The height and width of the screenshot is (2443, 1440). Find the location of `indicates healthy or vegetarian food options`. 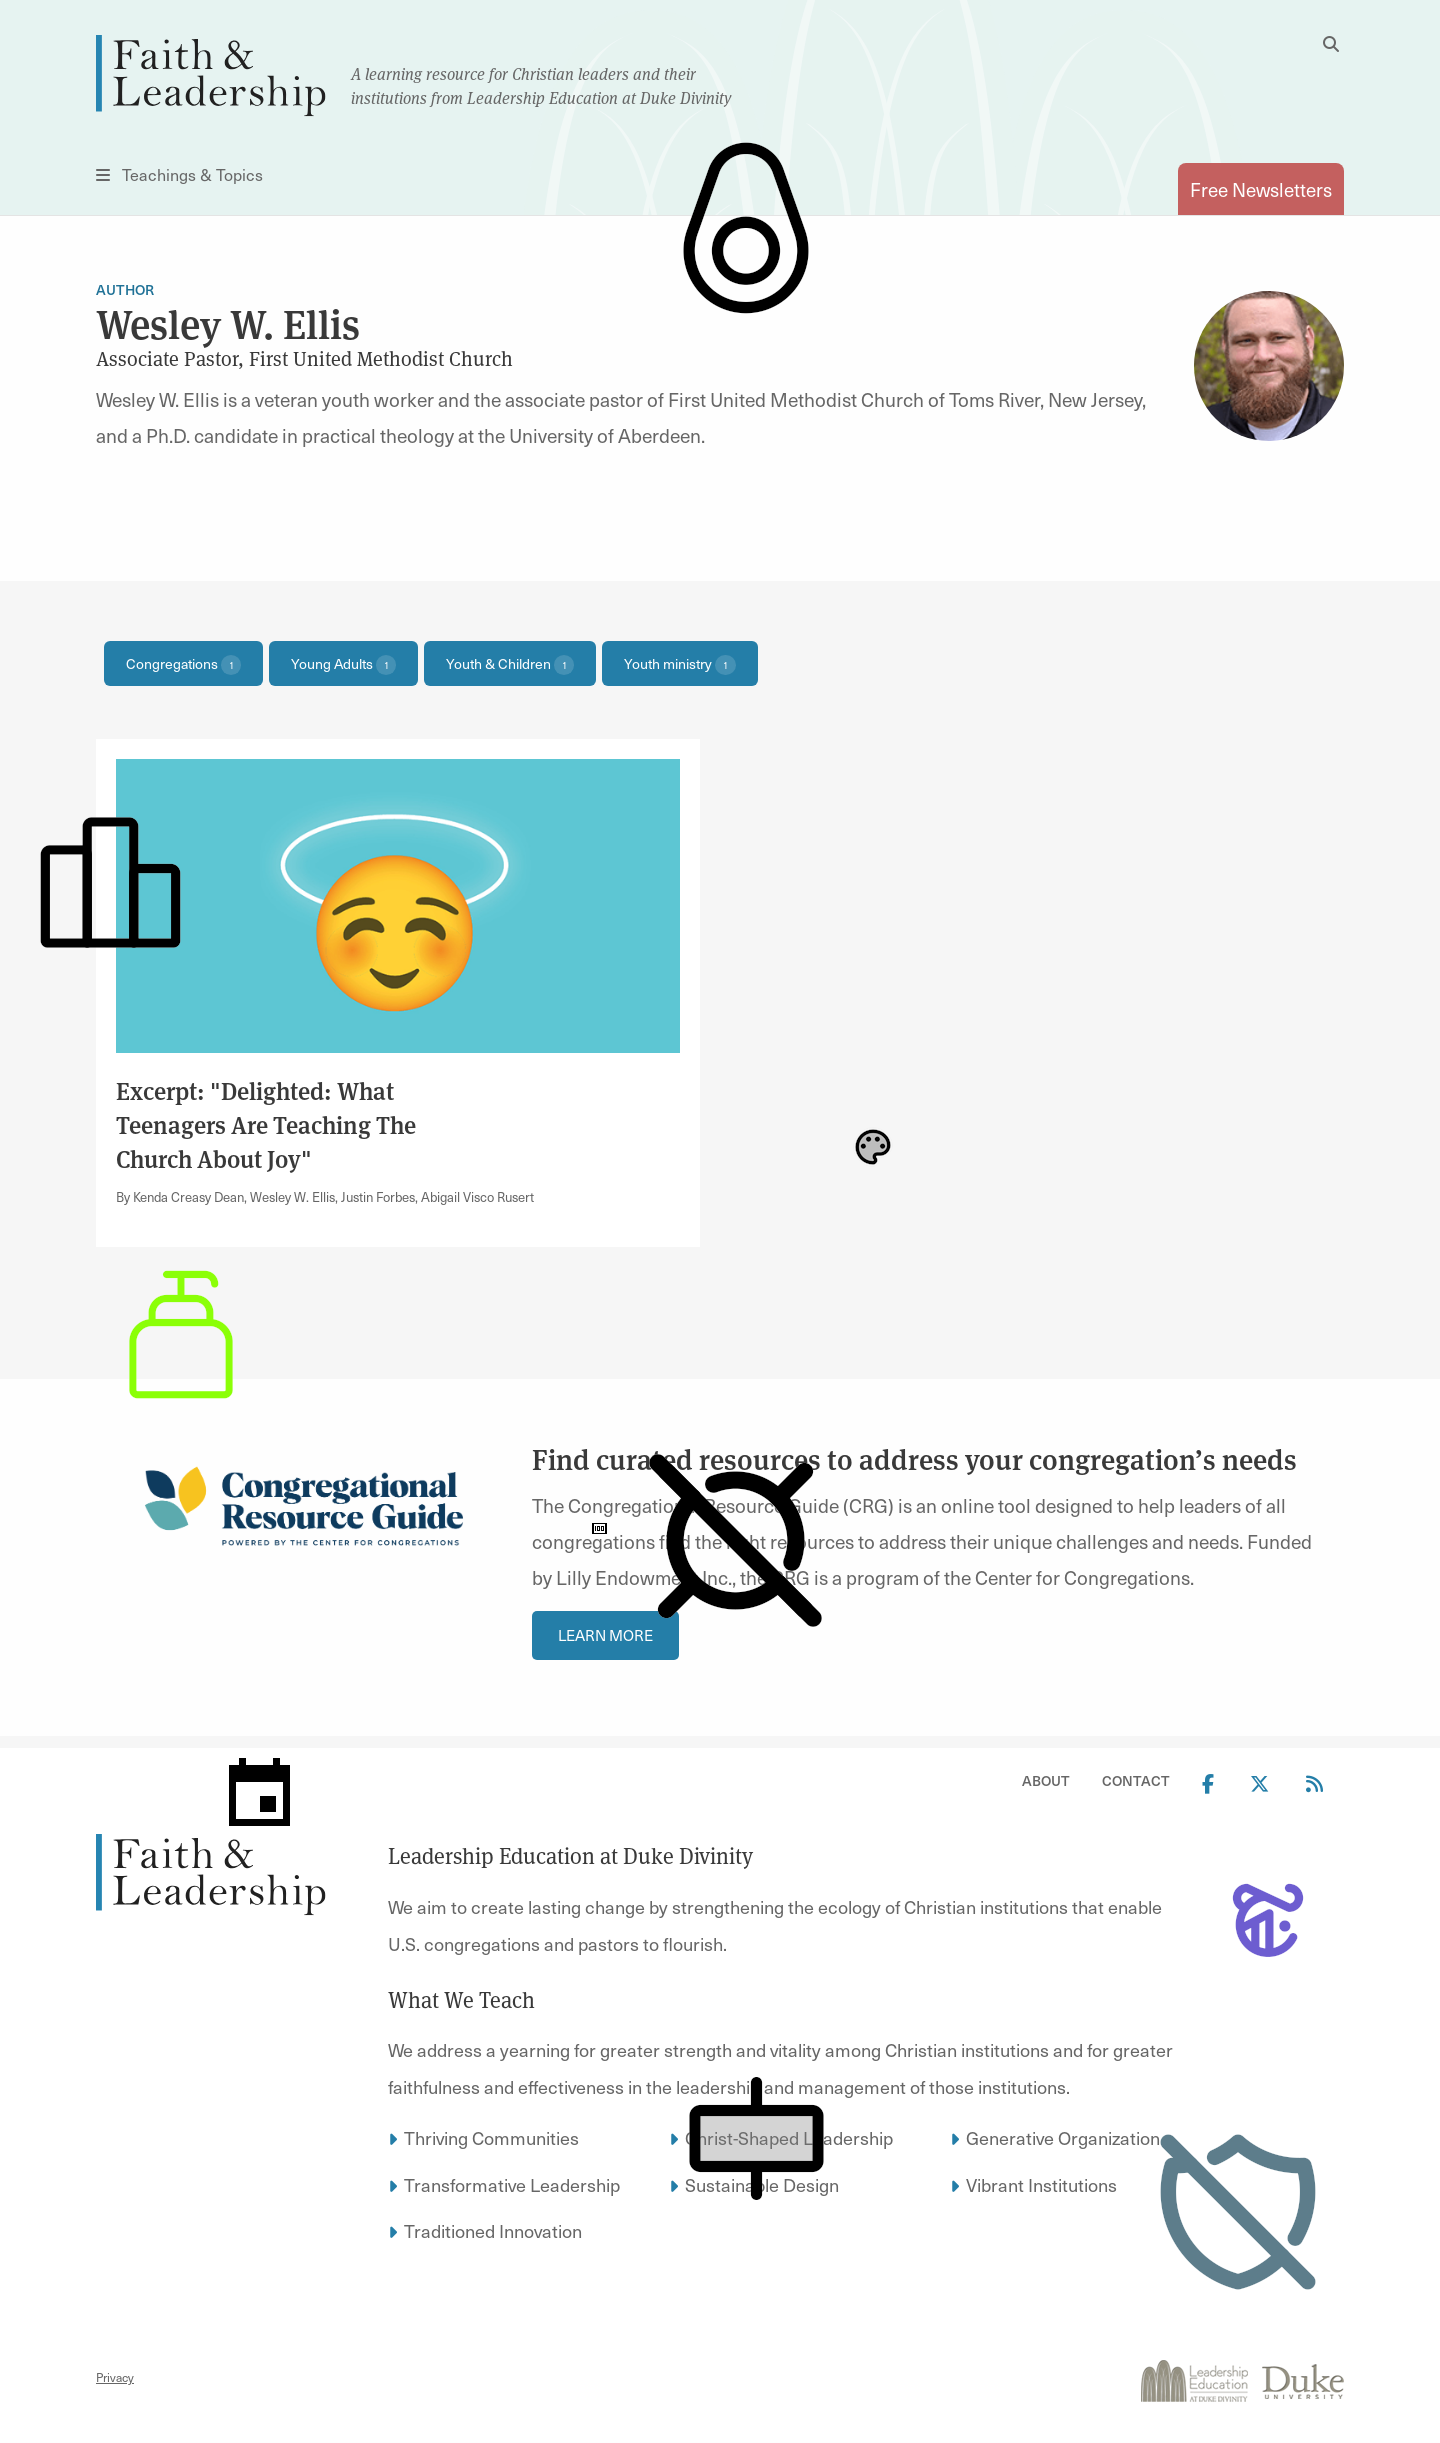

indicates healthy or vegetarian food options is located at coordinates (746, 228).